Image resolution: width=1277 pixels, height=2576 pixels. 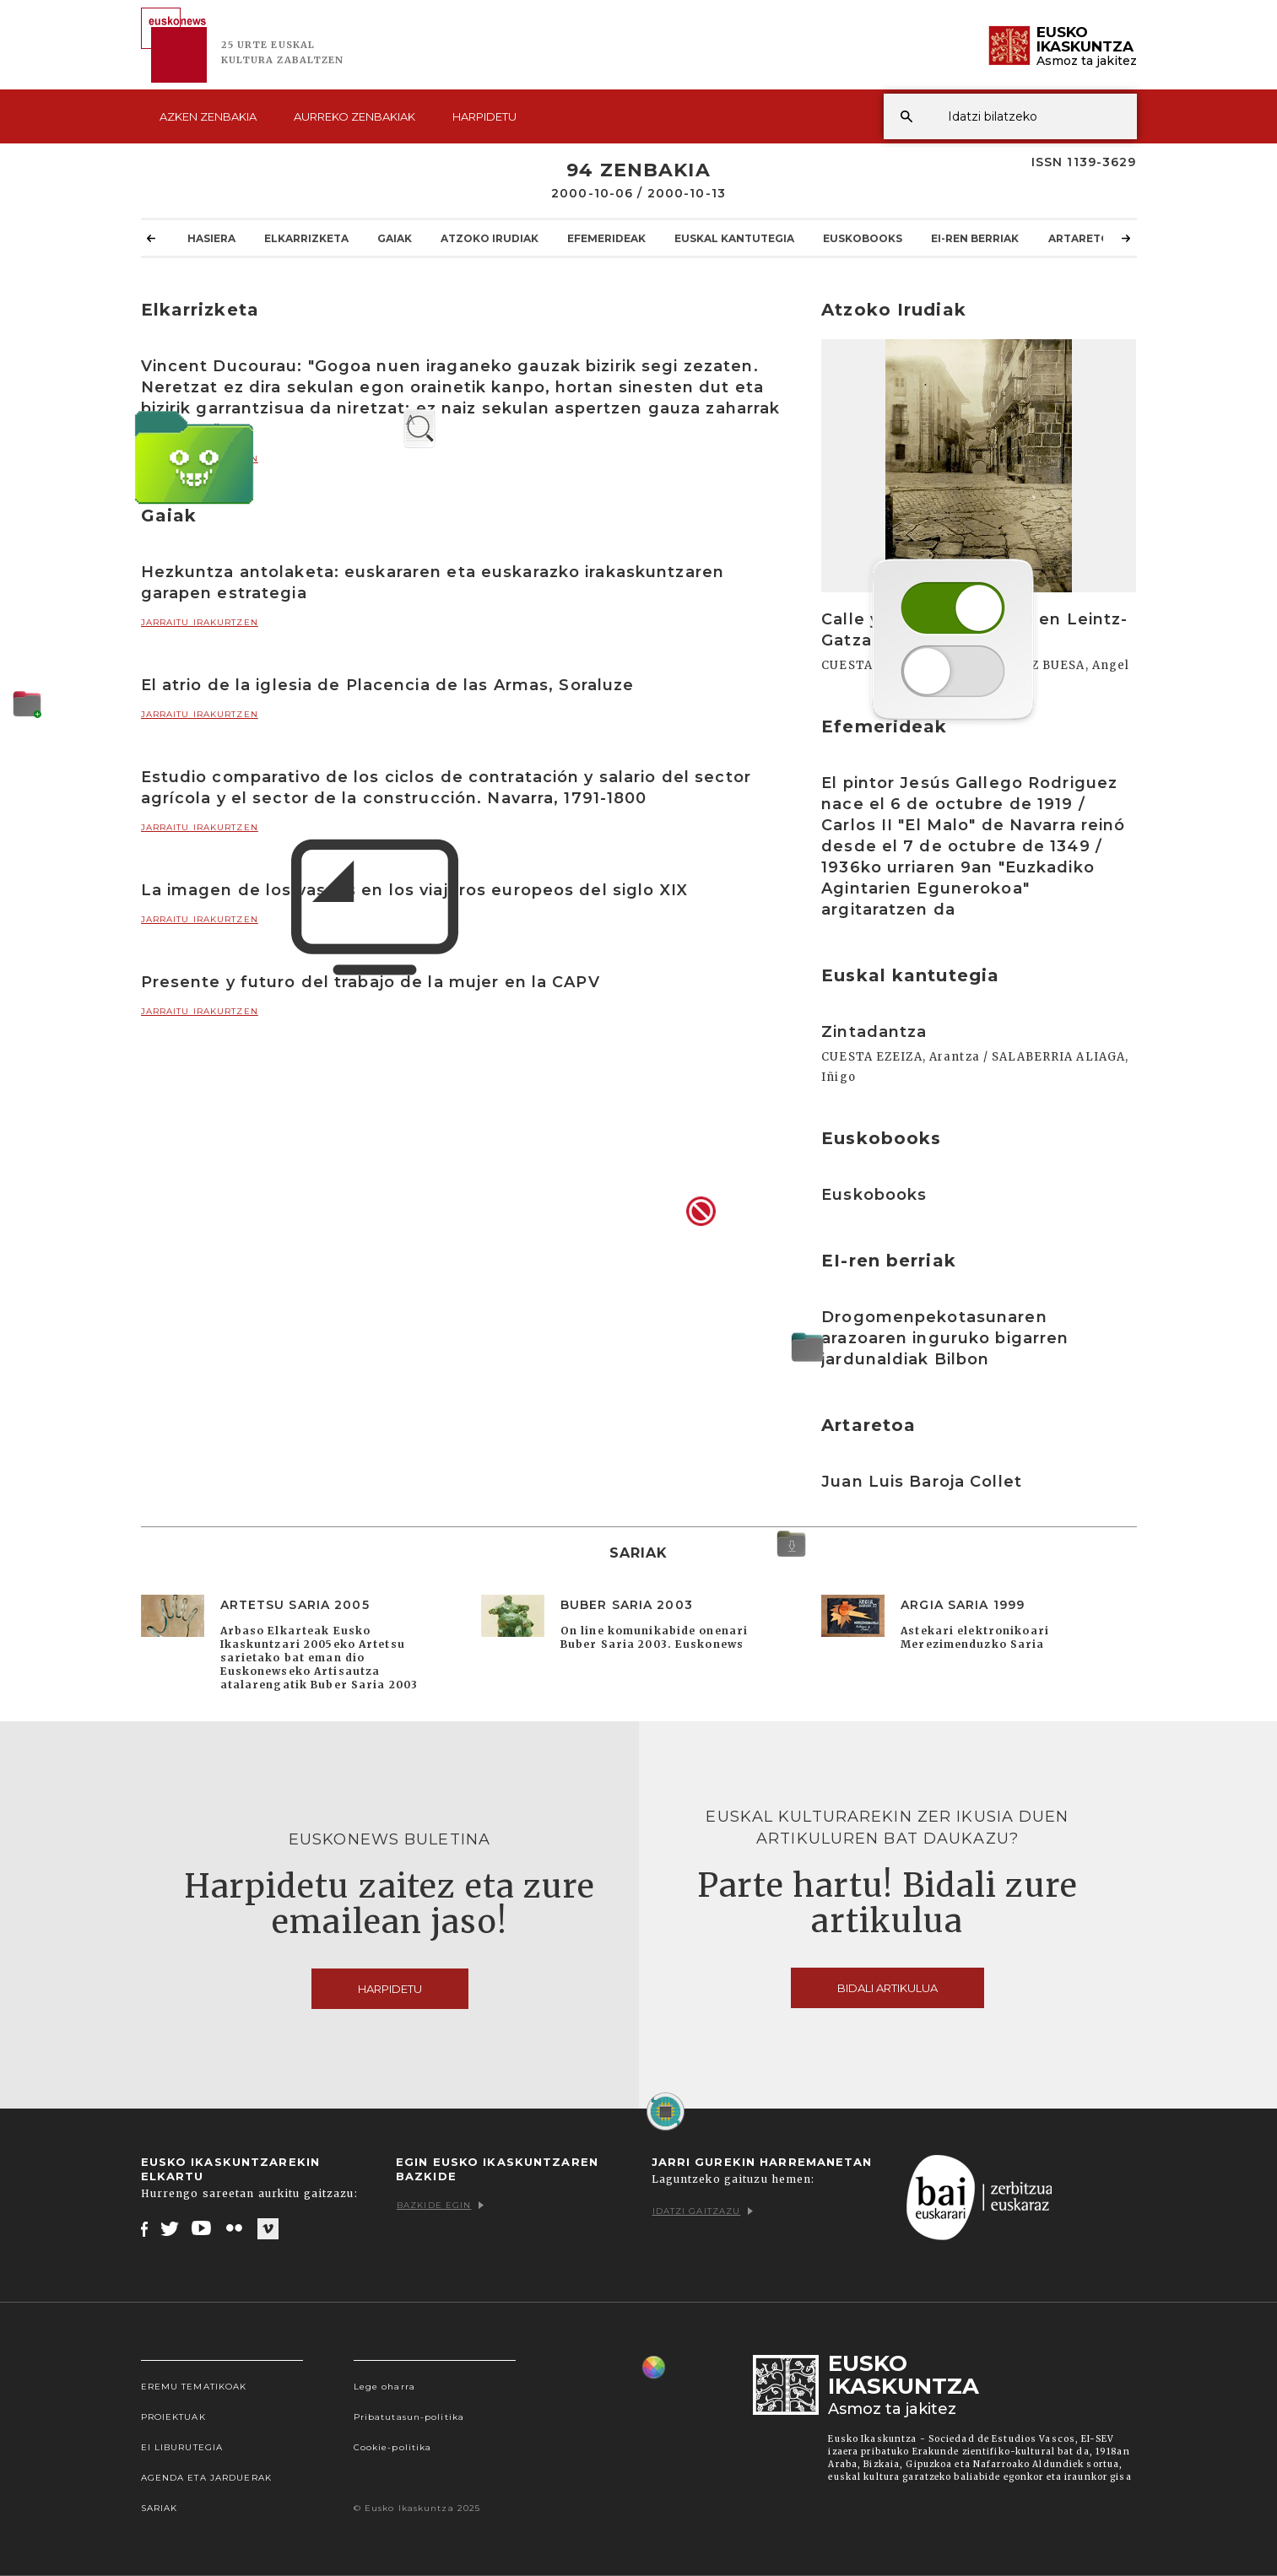 What do you see at coordinates (419, 429) in the screenshot?
I see `open document viewer application` at bounding box center [419, 429].